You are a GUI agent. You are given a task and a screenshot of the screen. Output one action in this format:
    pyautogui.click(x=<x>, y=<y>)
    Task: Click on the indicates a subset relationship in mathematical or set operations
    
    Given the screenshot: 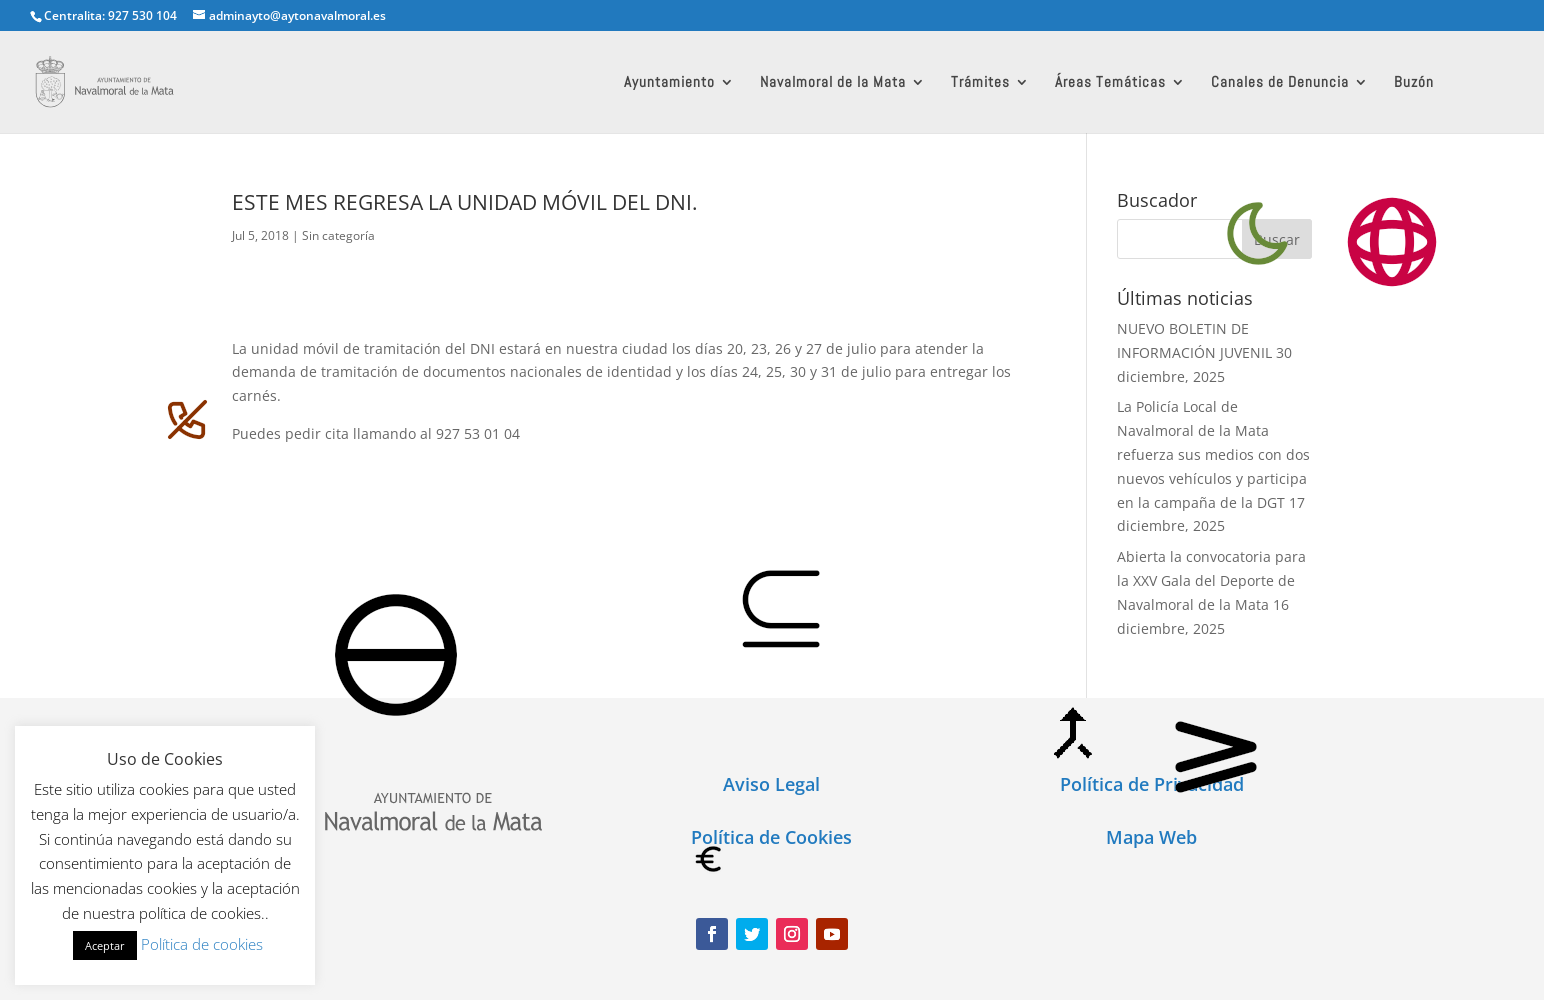 What is the action you would take?
    pyautogui.click(x=783, y=607)
    